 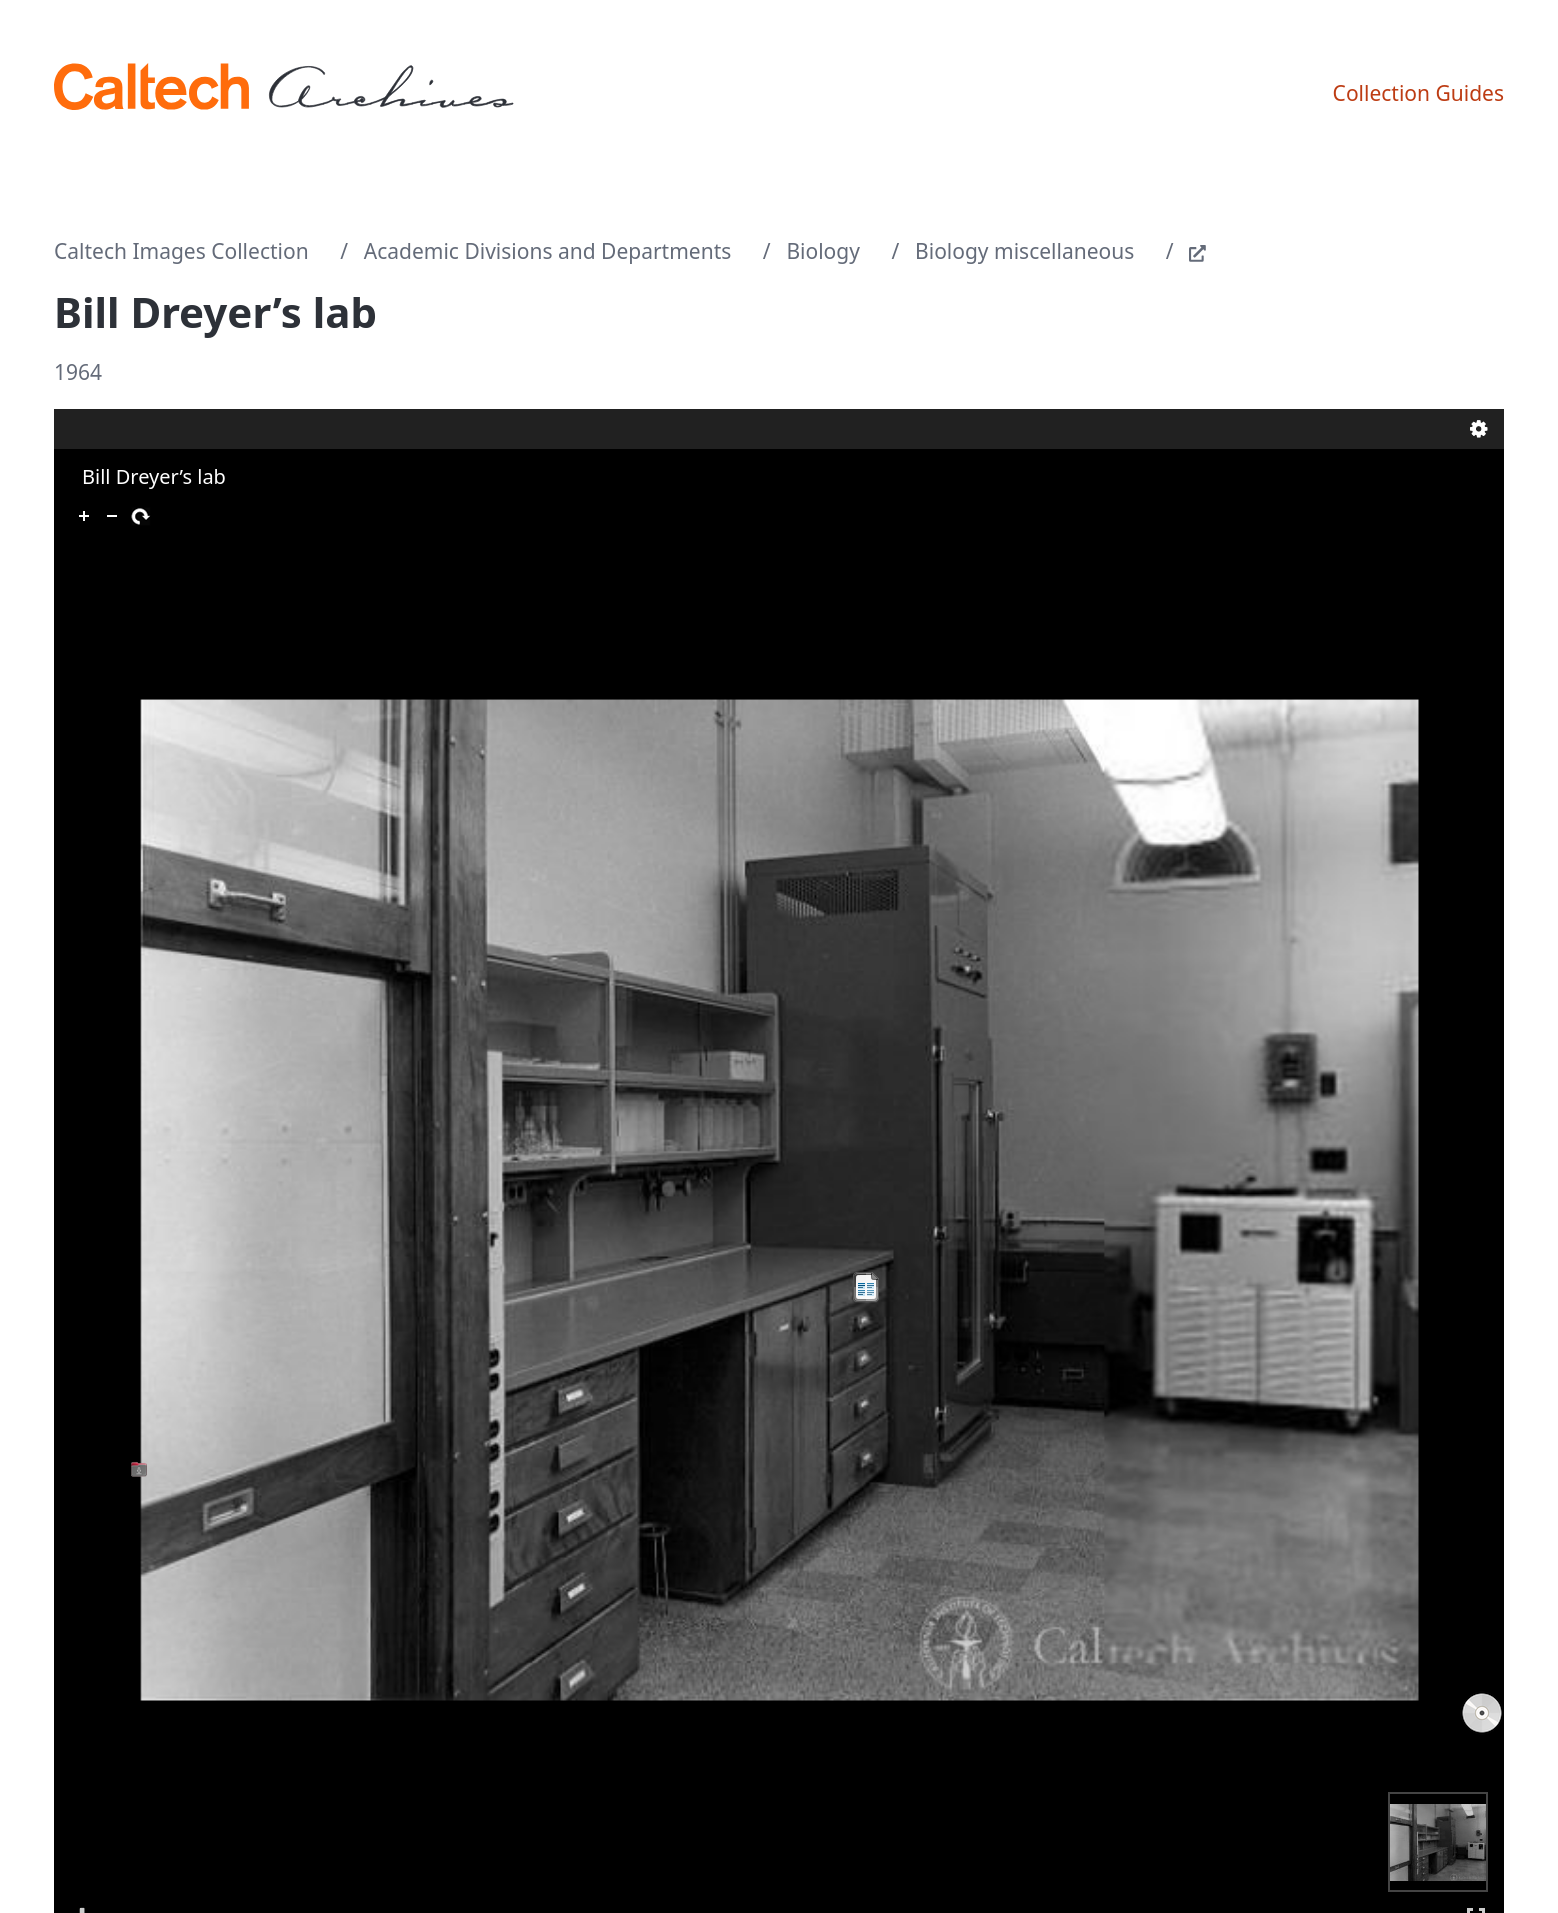 What do you see at coordinates (1482, 1713) in the screenshot?
I see `indicates a DVD-RW drive or rewritable disc` at bounding box center [1482, 1713].